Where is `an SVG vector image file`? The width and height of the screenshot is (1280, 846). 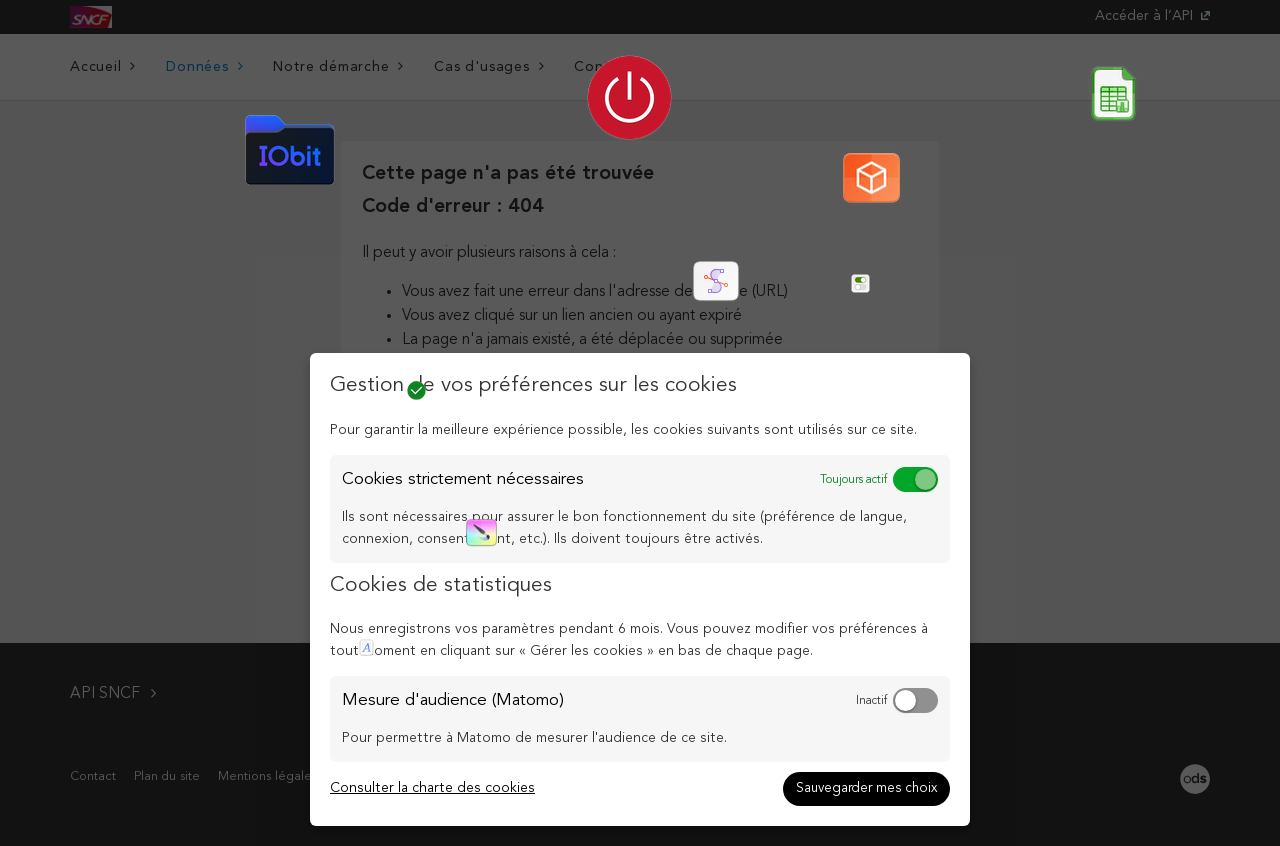 an SVG vector image file is located at coordinates (716, 280).